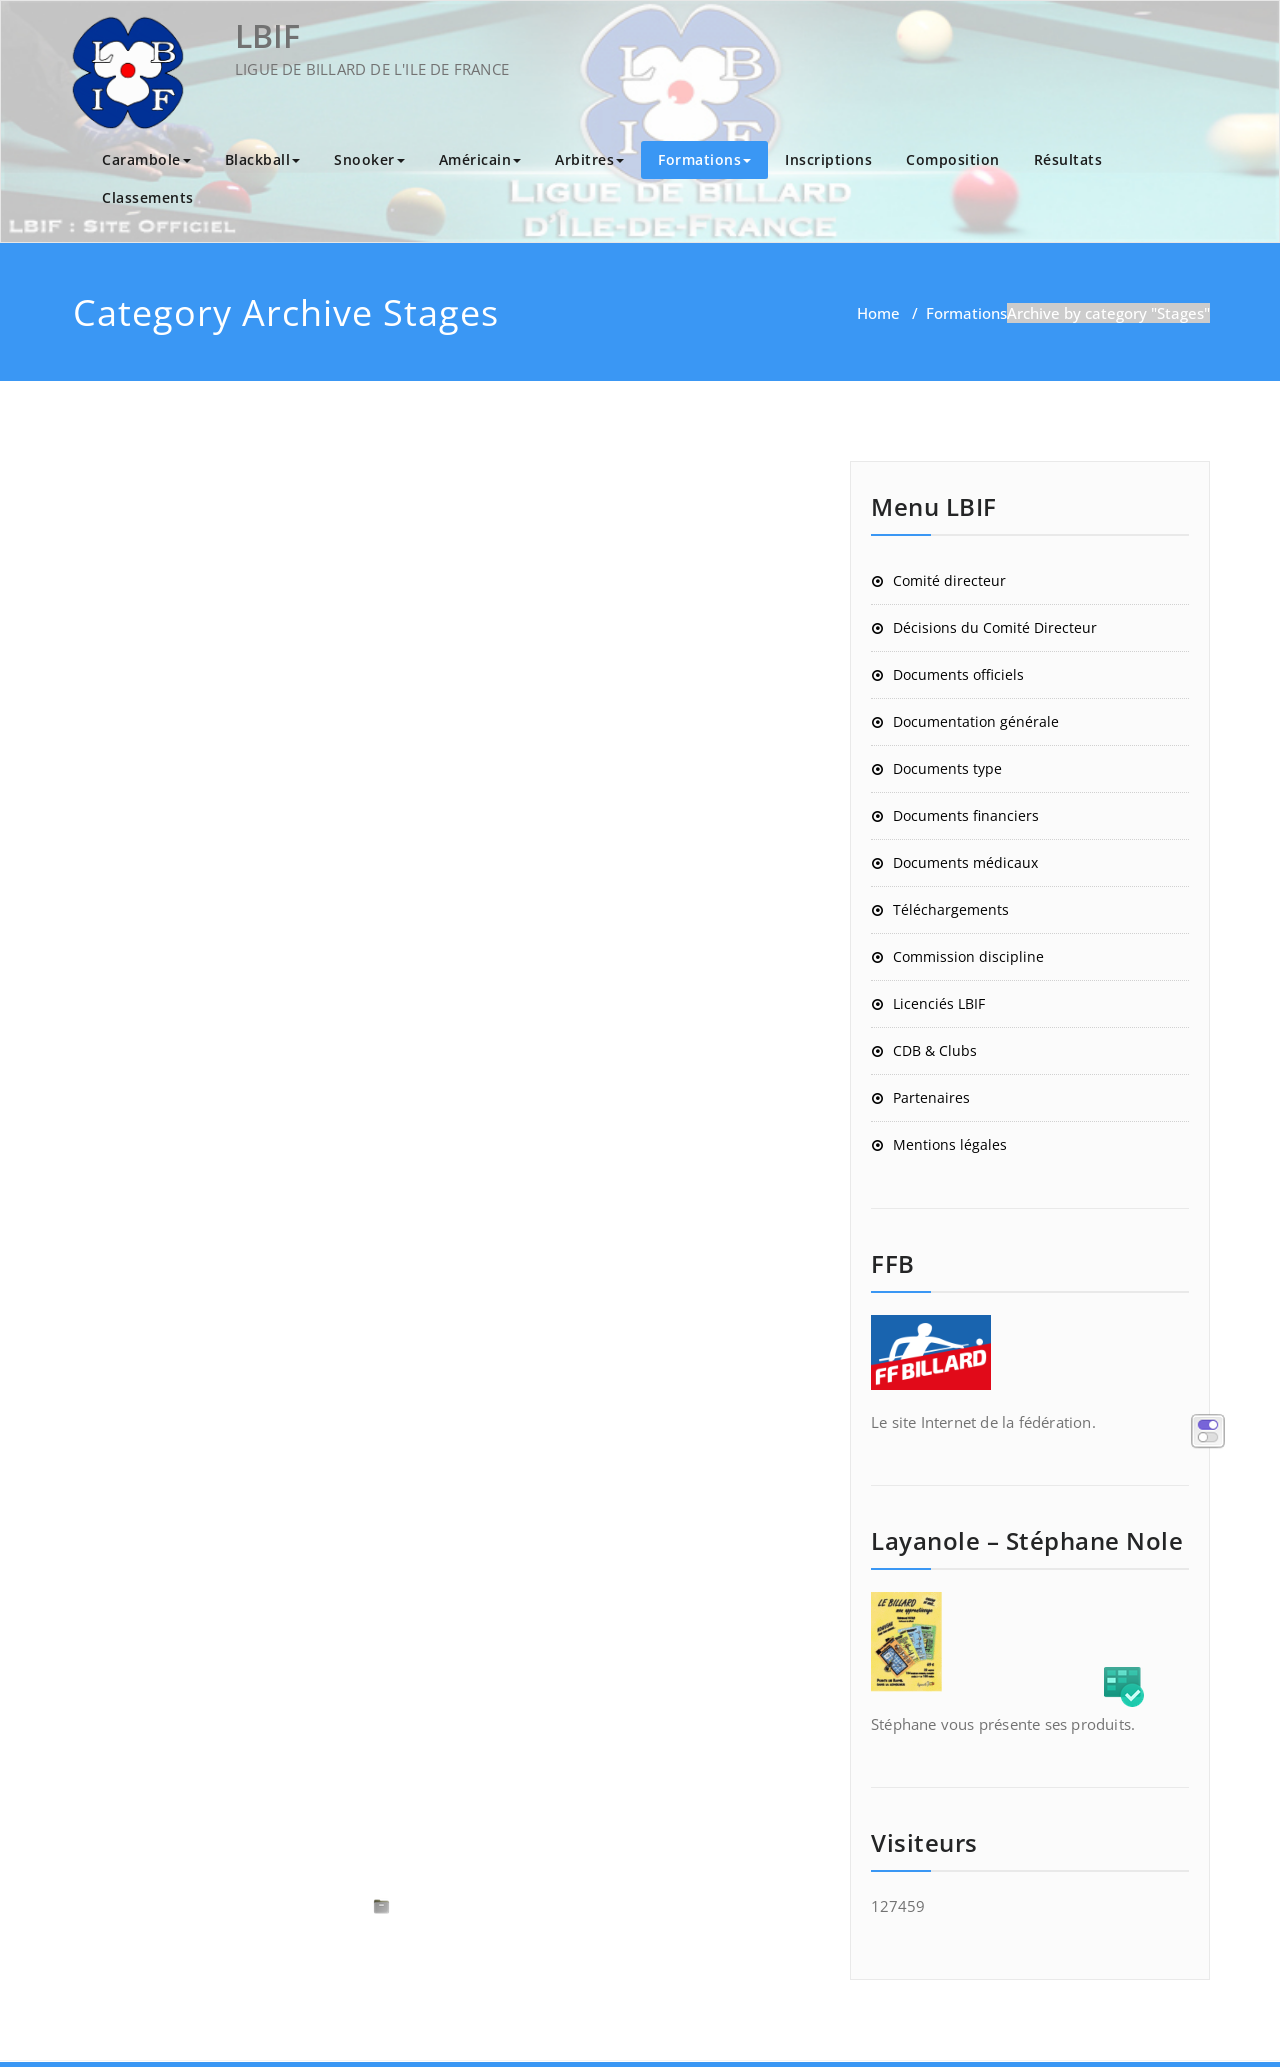  What do you see at coordinates (1208, 1431) in the screenshot?
I see `open unity tweak tool settings` at bounding box center [1208, 1431].